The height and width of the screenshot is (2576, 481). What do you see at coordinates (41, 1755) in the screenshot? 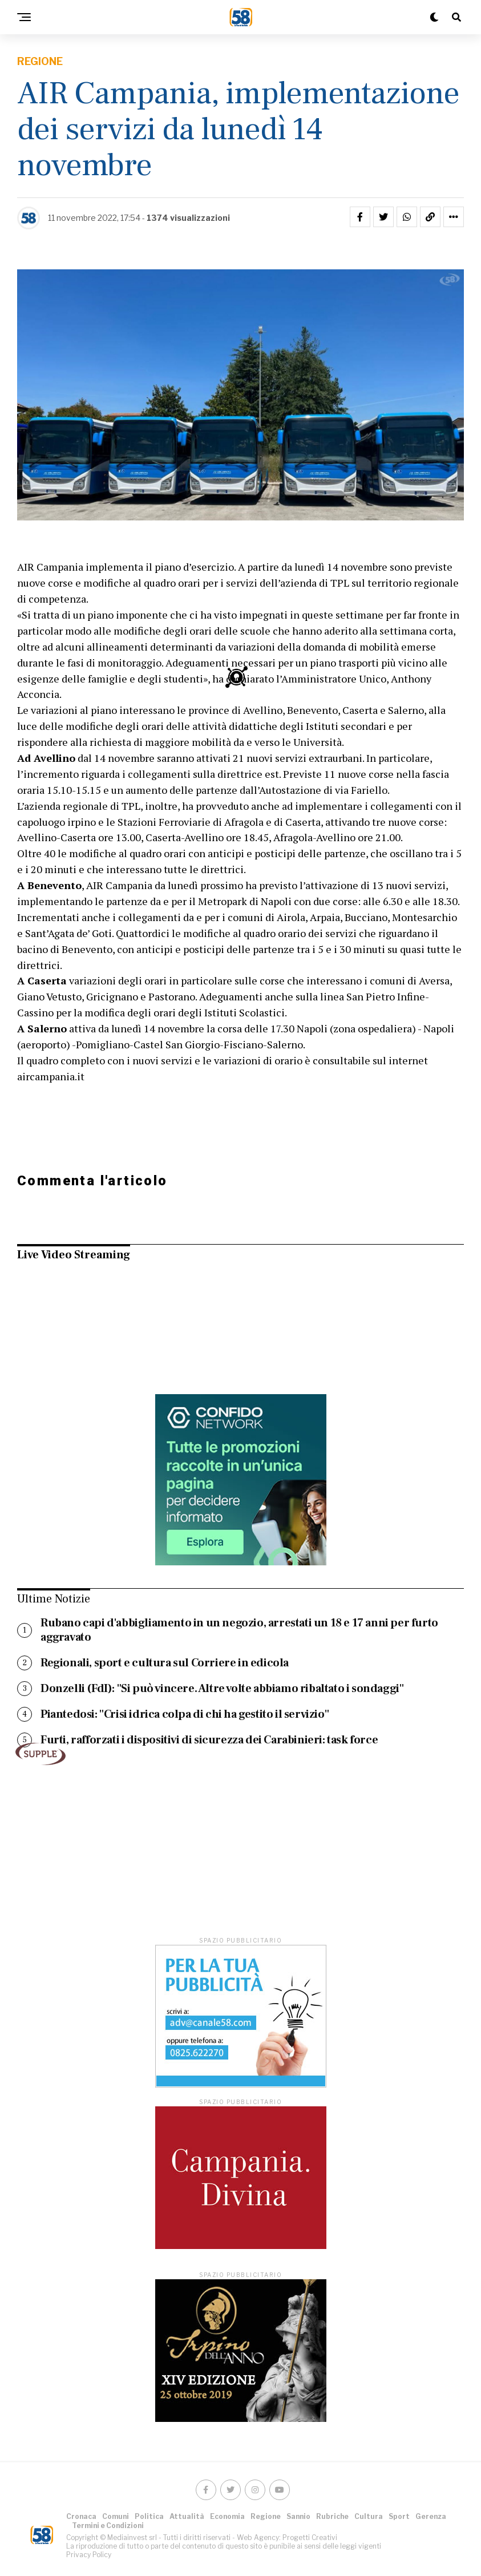
I see `supple brand logo` at bounding box center [41, 1755].